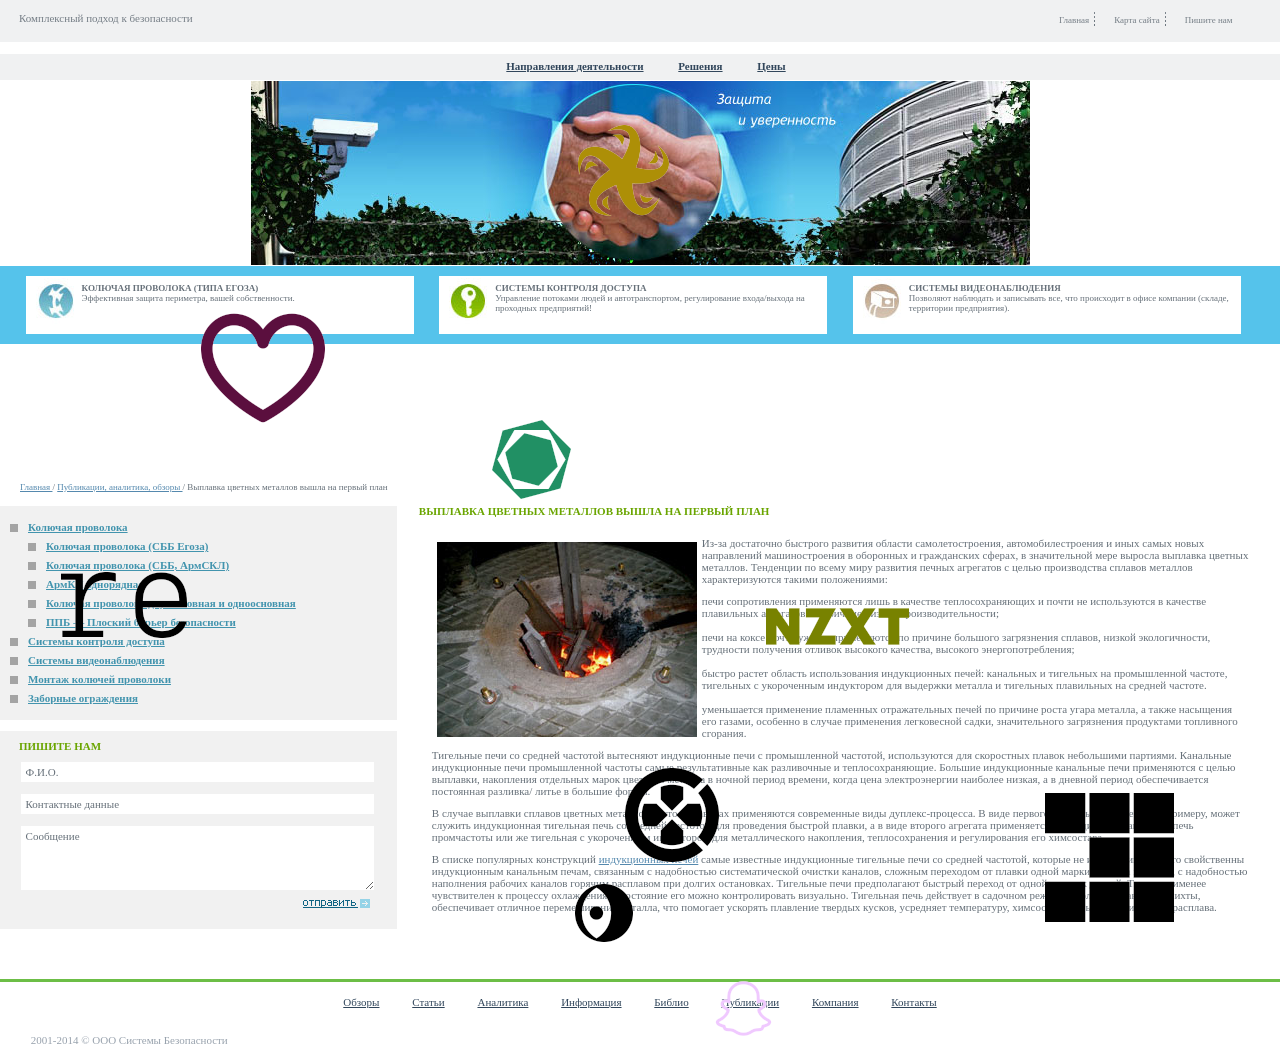  What do you see at coordinates (623, 170) in the screenshot?
I see `visit turbosquid 3d model marketplace` at bounding box center [623, 170].